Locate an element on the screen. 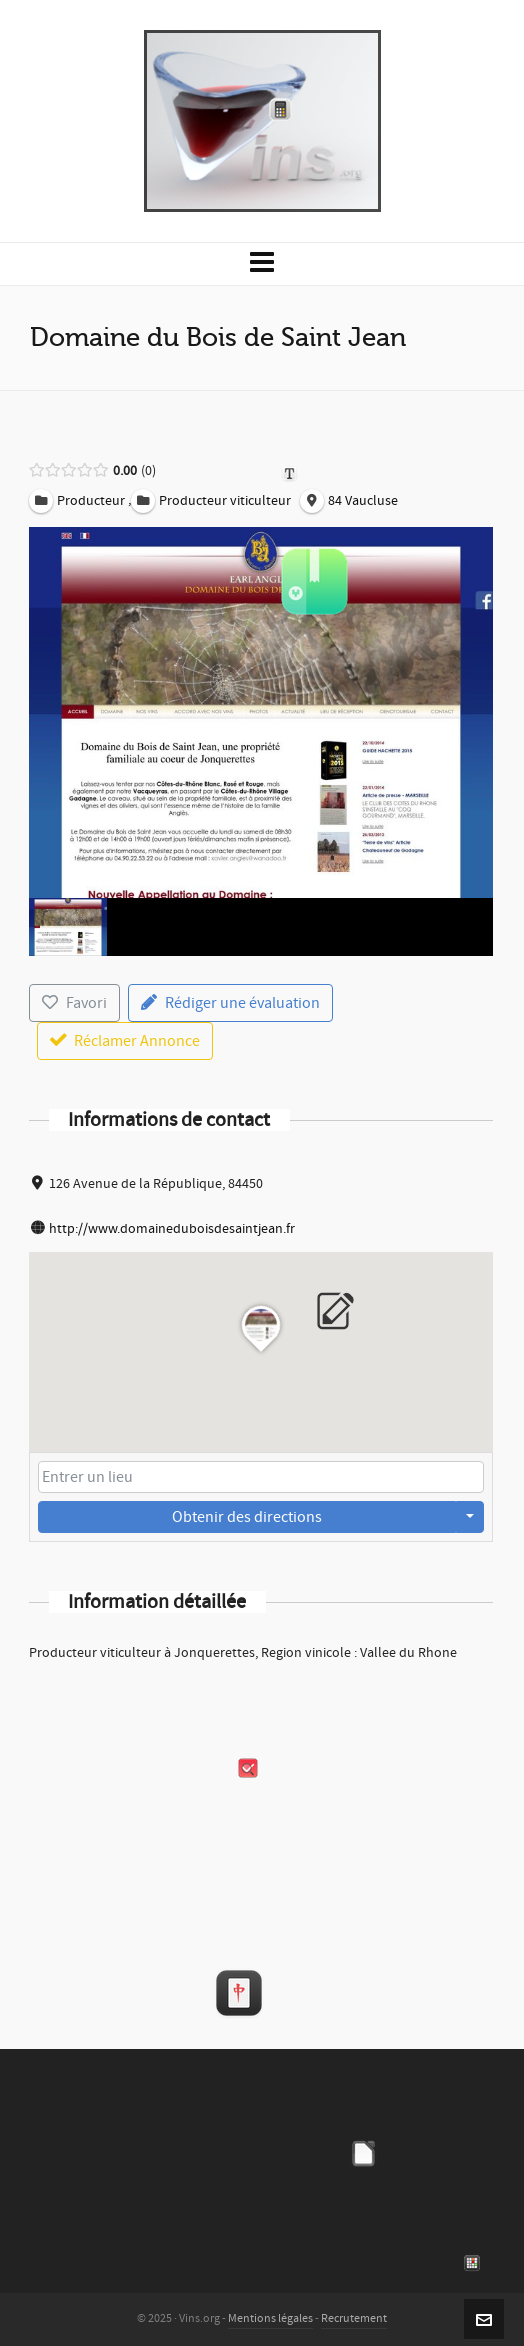  open yast software group manager is located at coordinates (314, 581).